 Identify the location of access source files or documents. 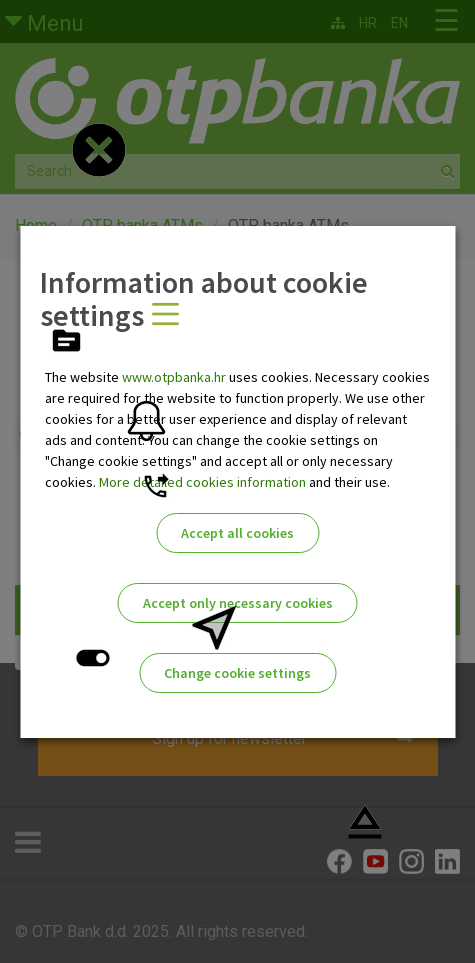
(66, 340).